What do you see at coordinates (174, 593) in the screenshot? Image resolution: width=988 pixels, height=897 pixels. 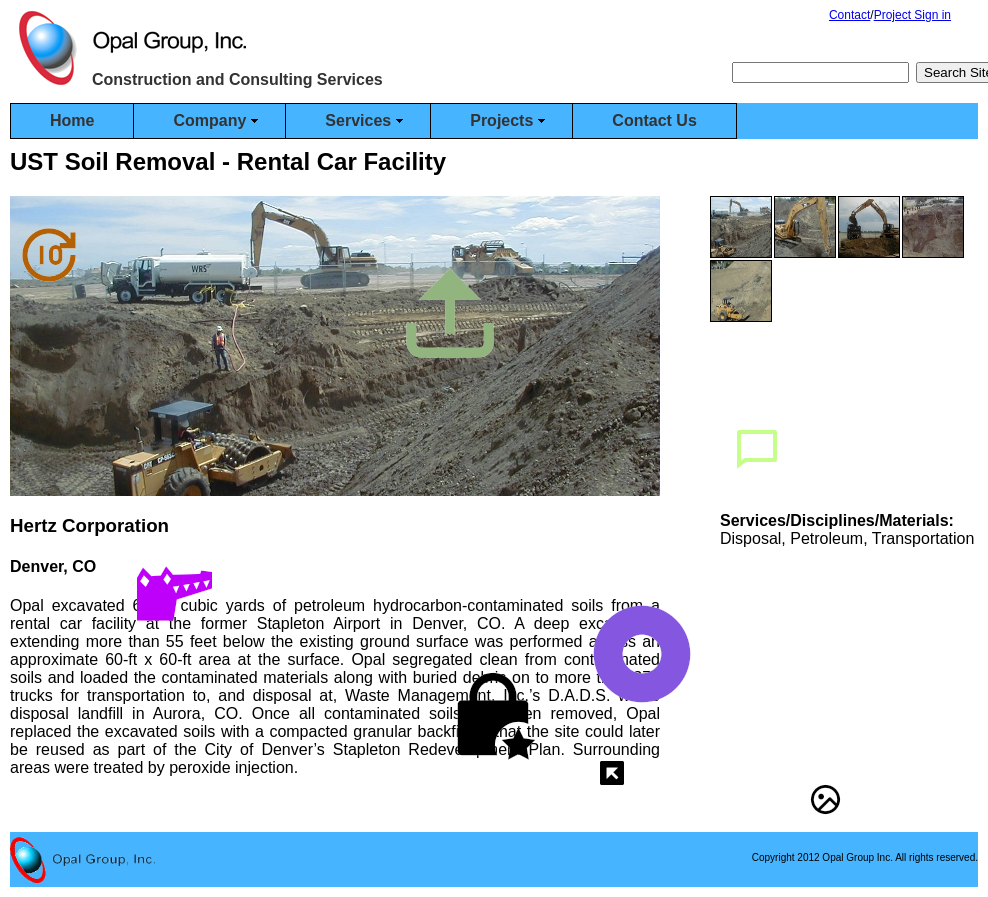 I see `visit comicfury webcomic hosting platform` at bounding box center [174, 593].